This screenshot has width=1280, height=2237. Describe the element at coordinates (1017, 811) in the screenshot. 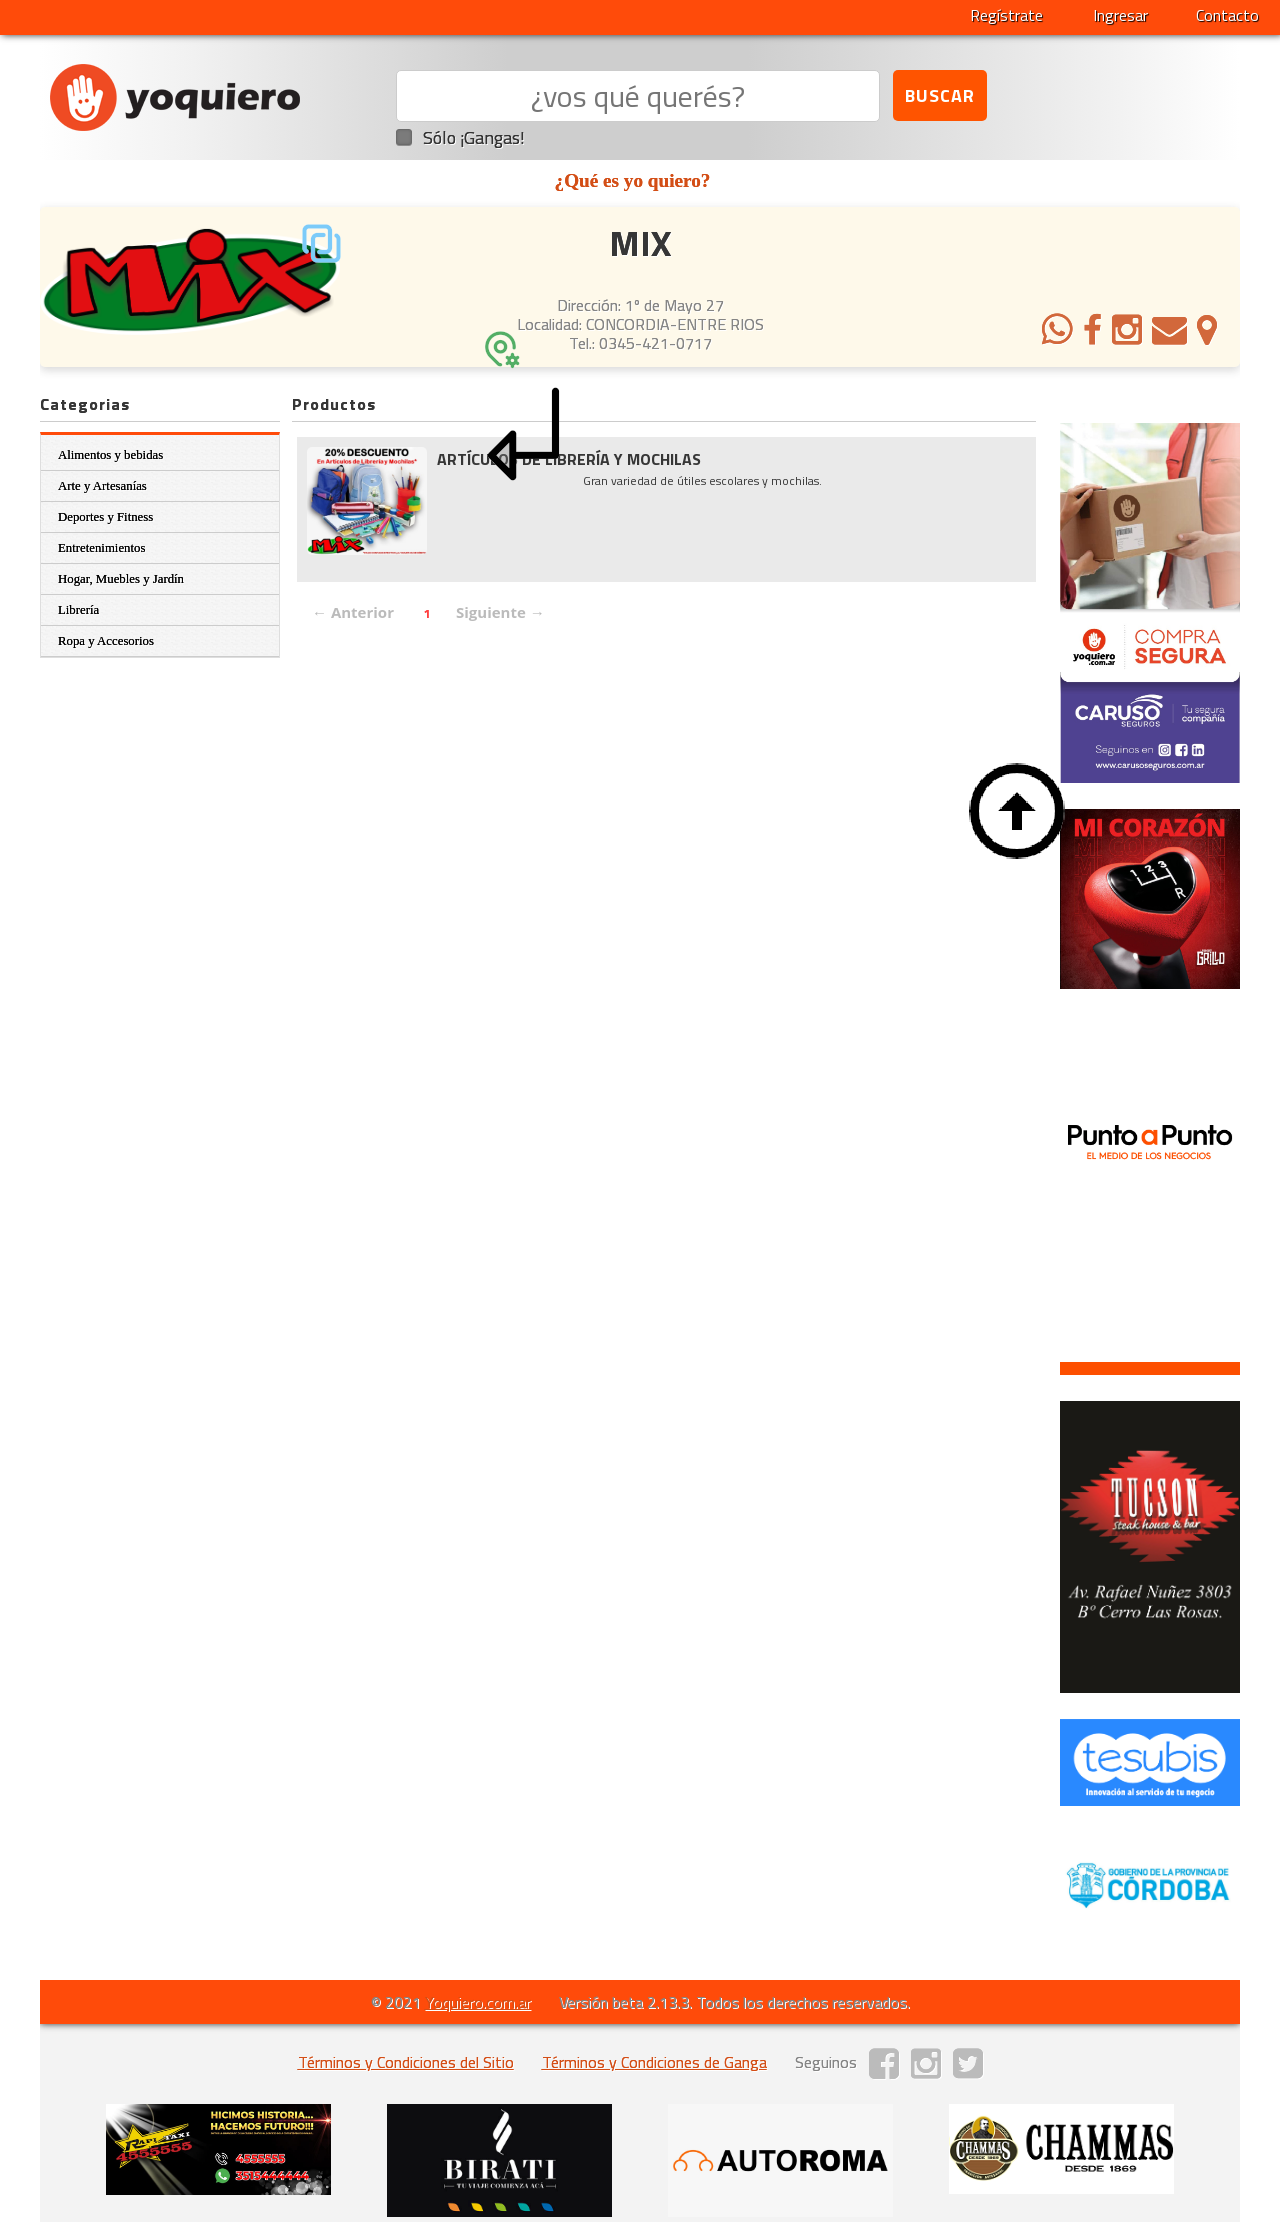

I see `upload a file or document` at that location.